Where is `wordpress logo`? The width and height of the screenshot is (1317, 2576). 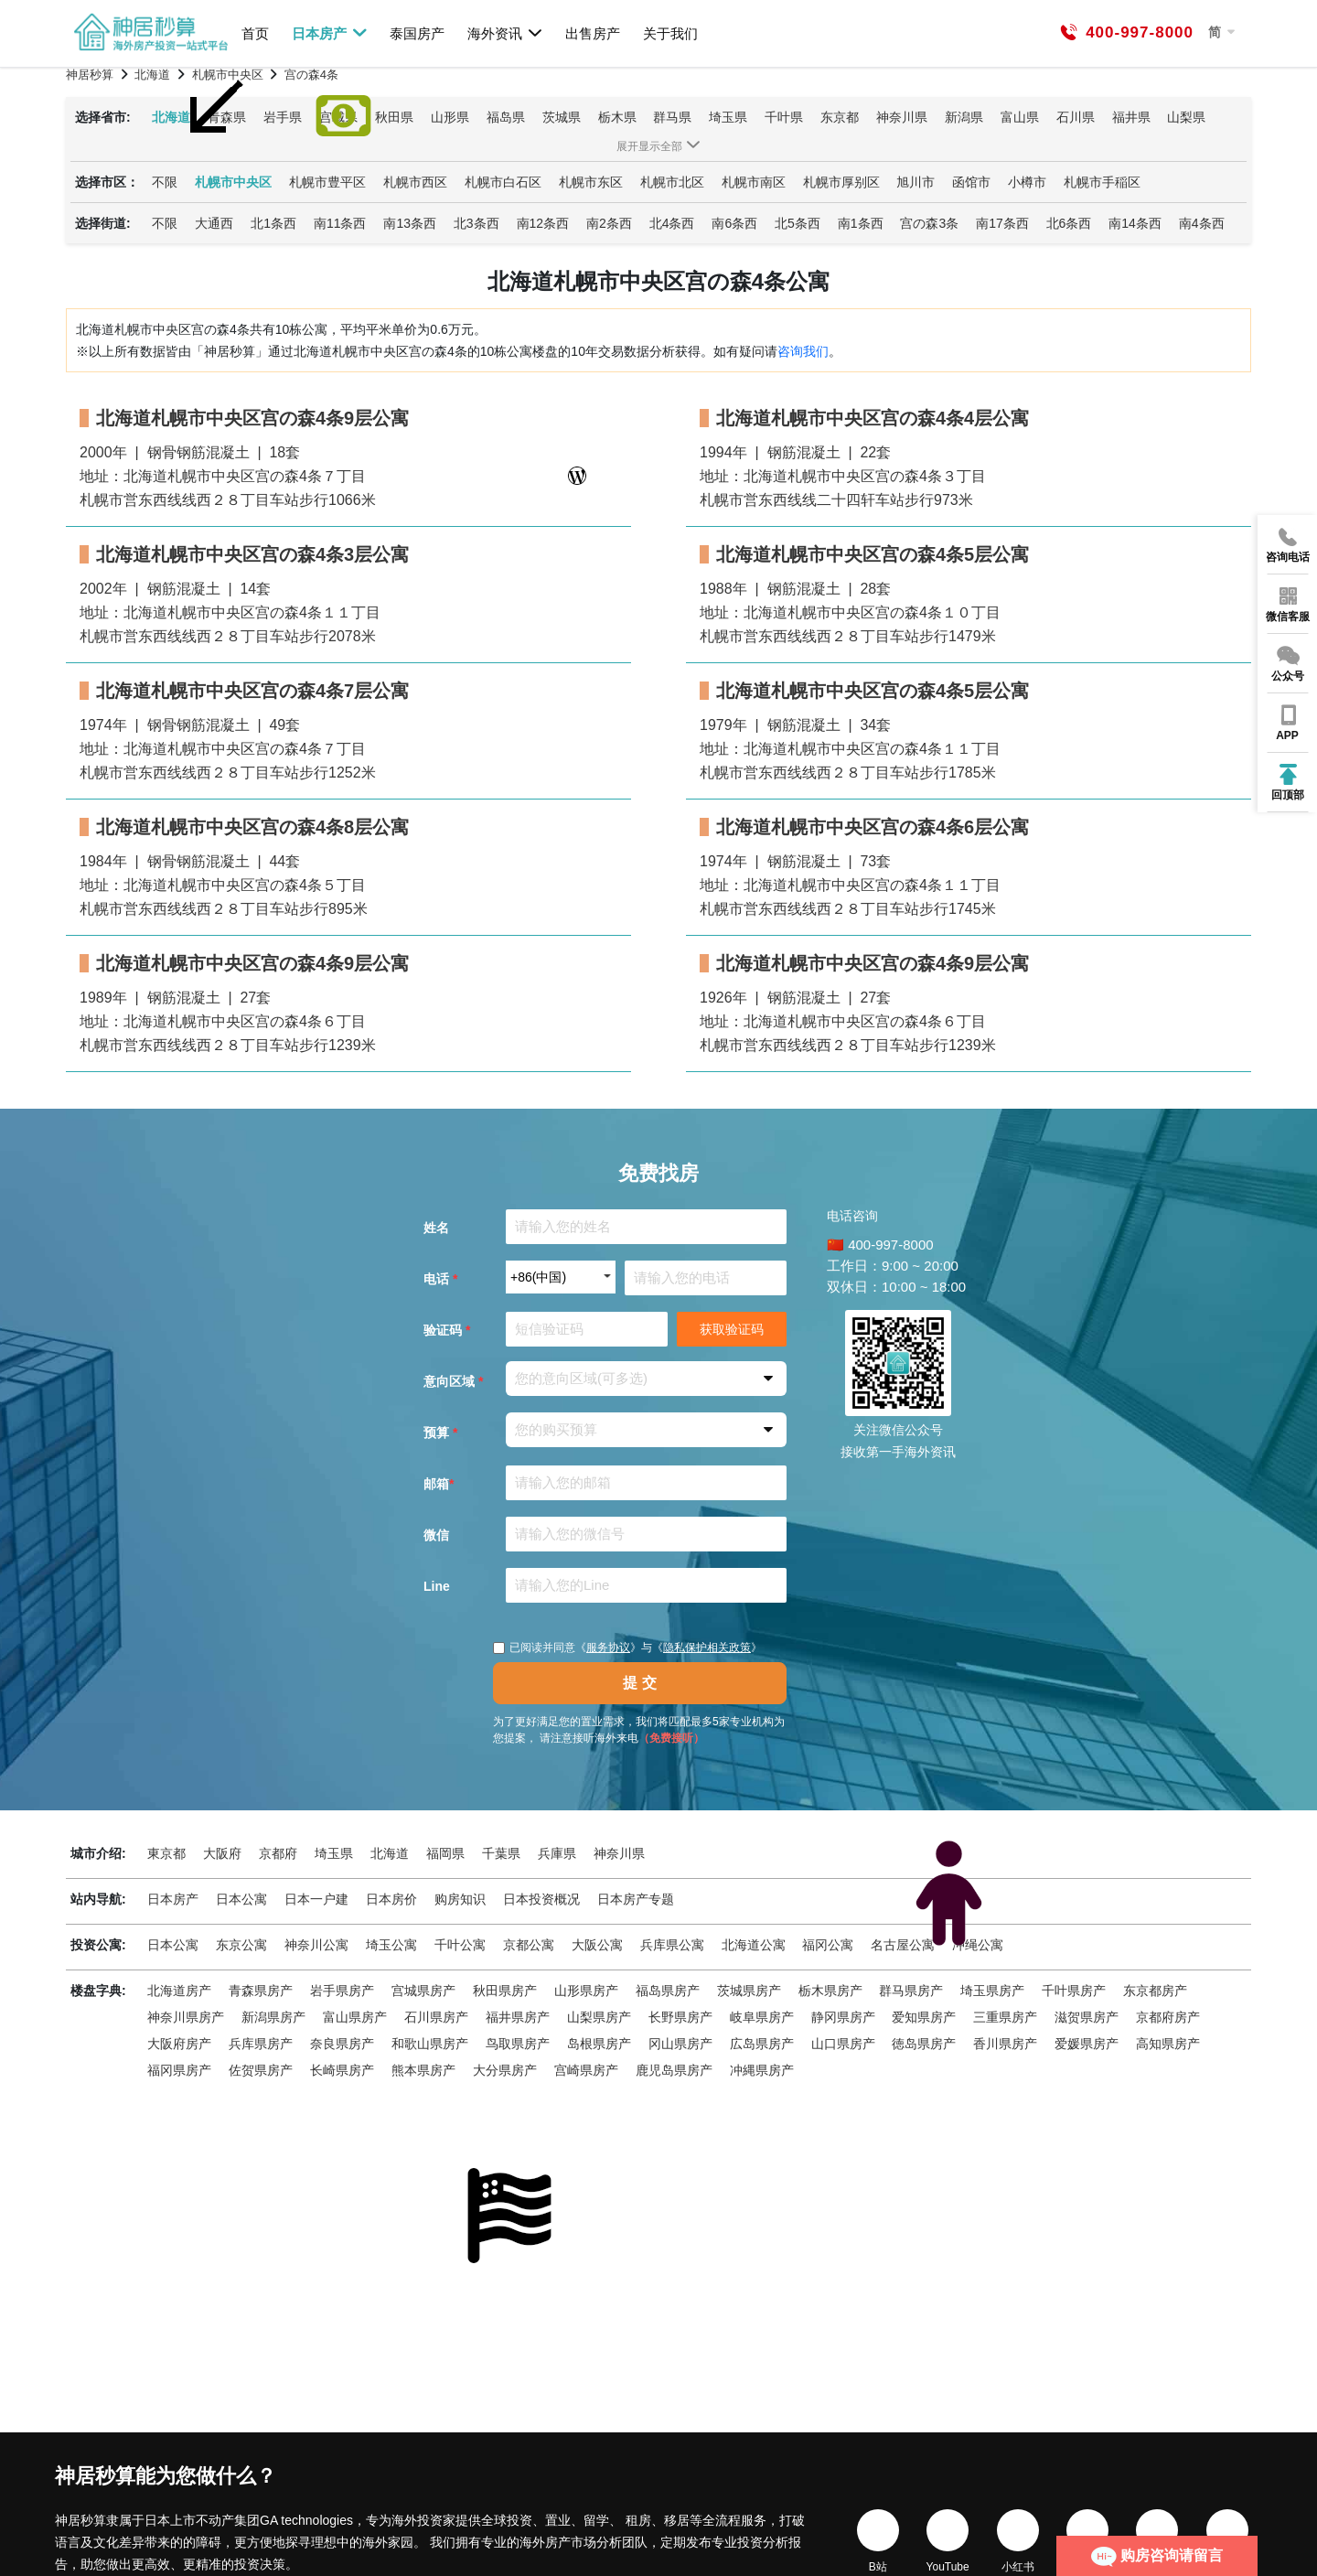
wordpress logo is located at coordinates (577, 476).